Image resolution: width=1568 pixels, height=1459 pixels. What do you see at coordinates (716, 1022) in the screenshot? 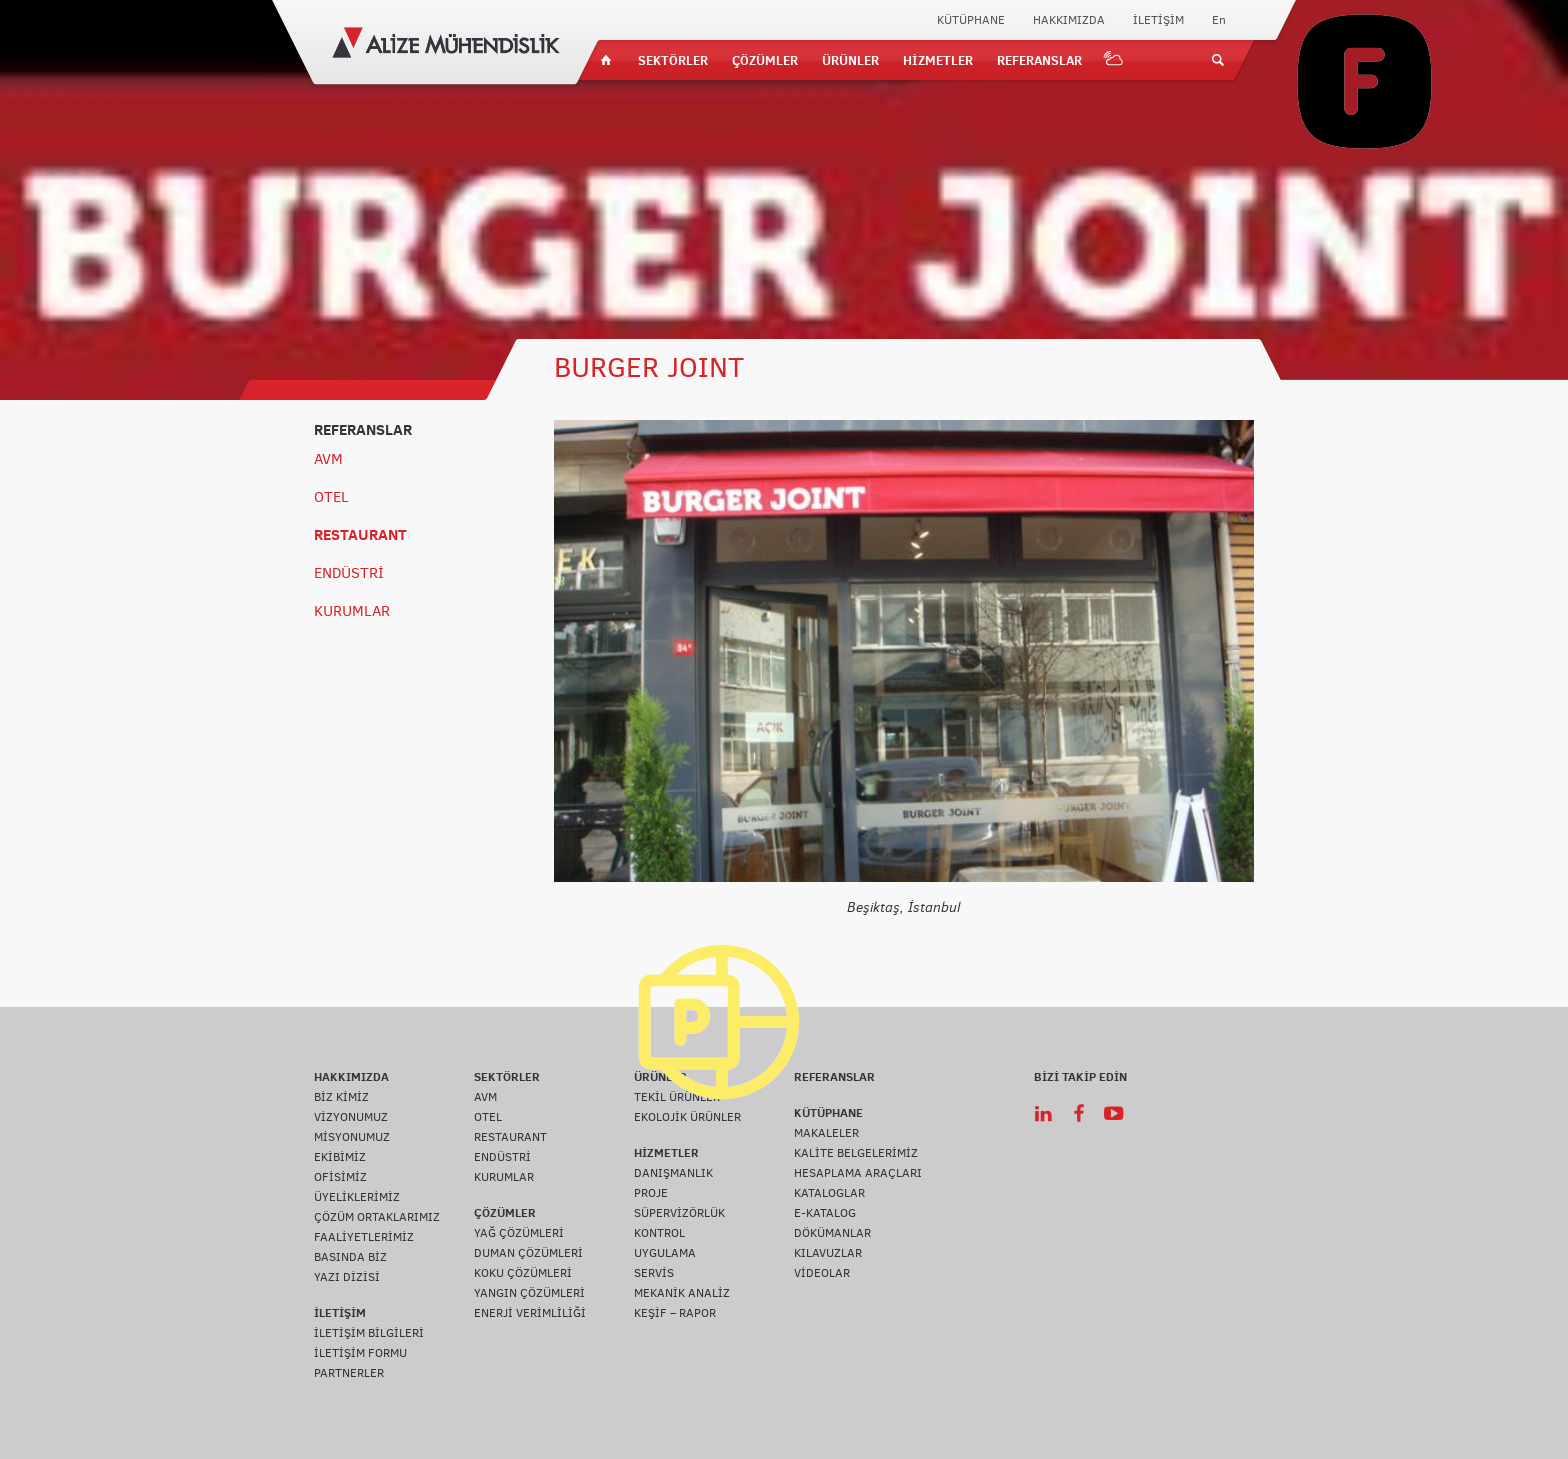
I see `open microsoft powerpoint` at bounding box center [716, 1022].